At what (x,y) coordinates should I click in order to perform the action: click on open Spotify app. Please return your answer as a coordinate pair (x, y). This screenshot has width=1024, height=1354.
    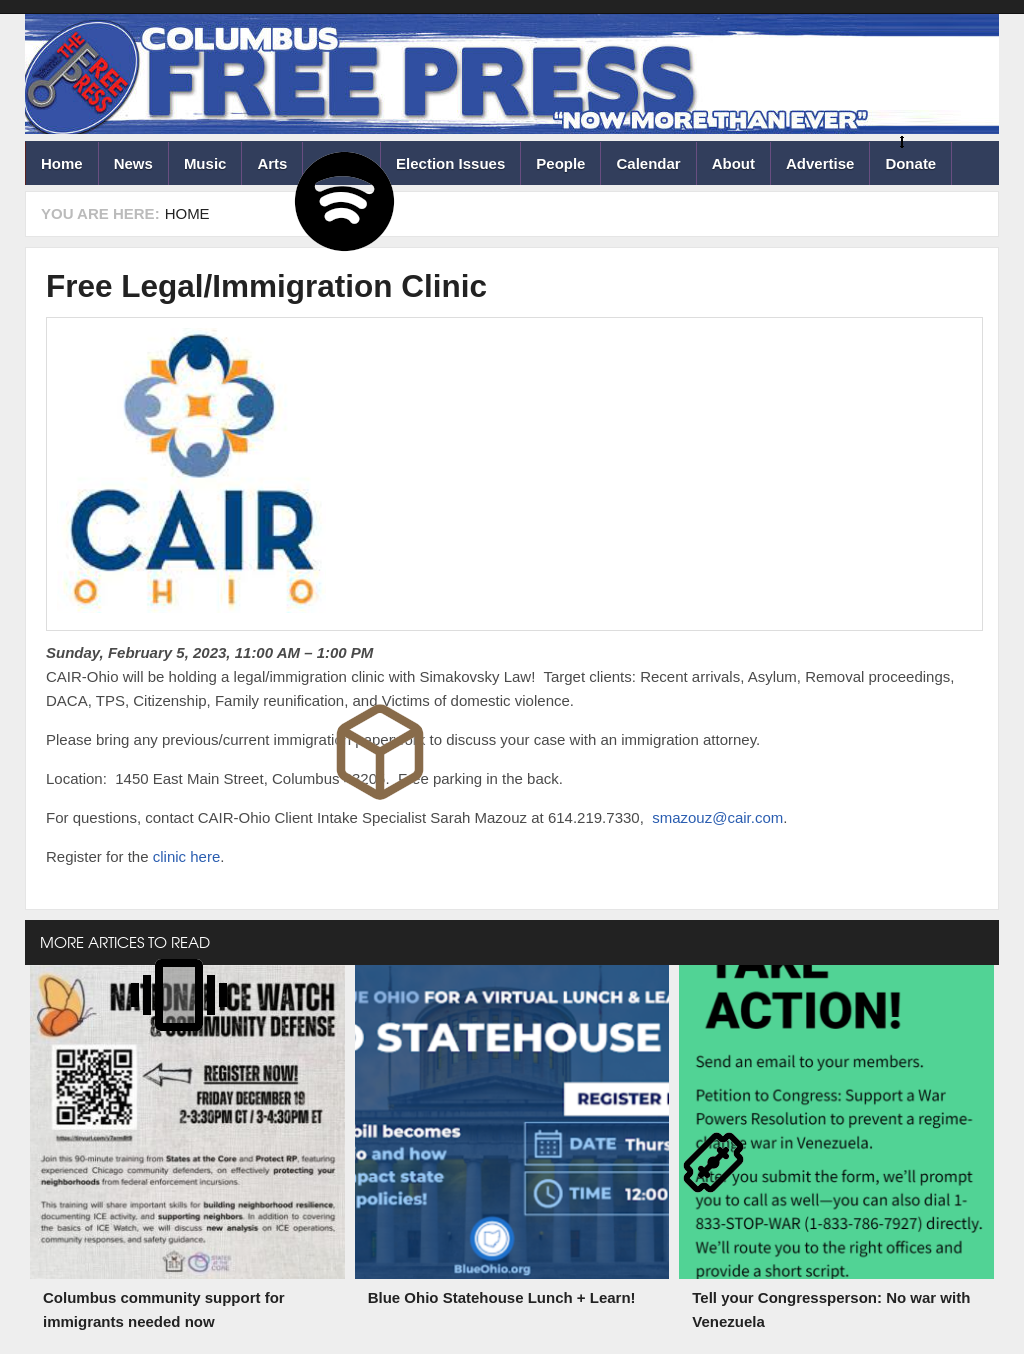
    Looking at the image, I should click on (344, 201).